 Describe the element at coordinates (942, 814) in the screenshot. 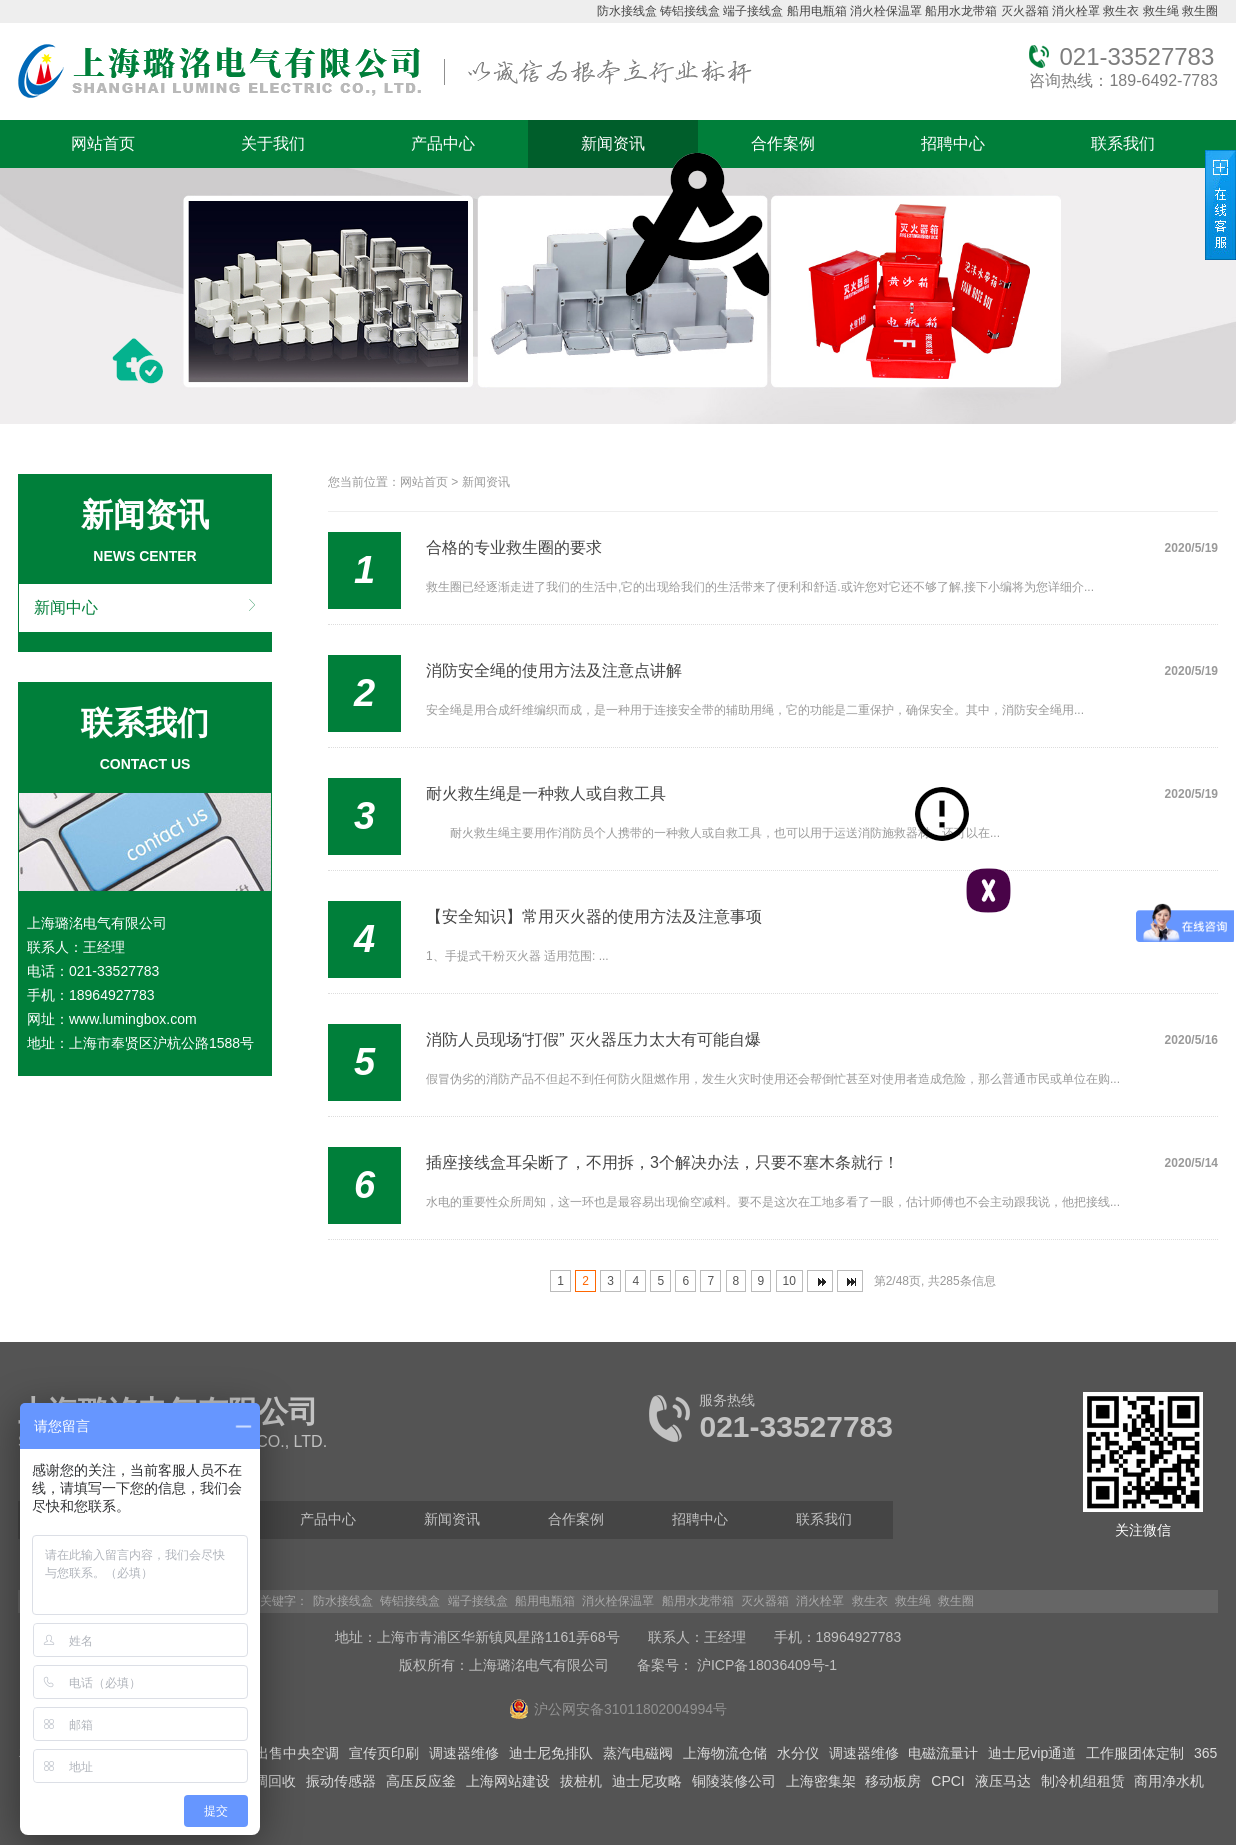

I see `indicates a warning or alert requiring attention` at that location.